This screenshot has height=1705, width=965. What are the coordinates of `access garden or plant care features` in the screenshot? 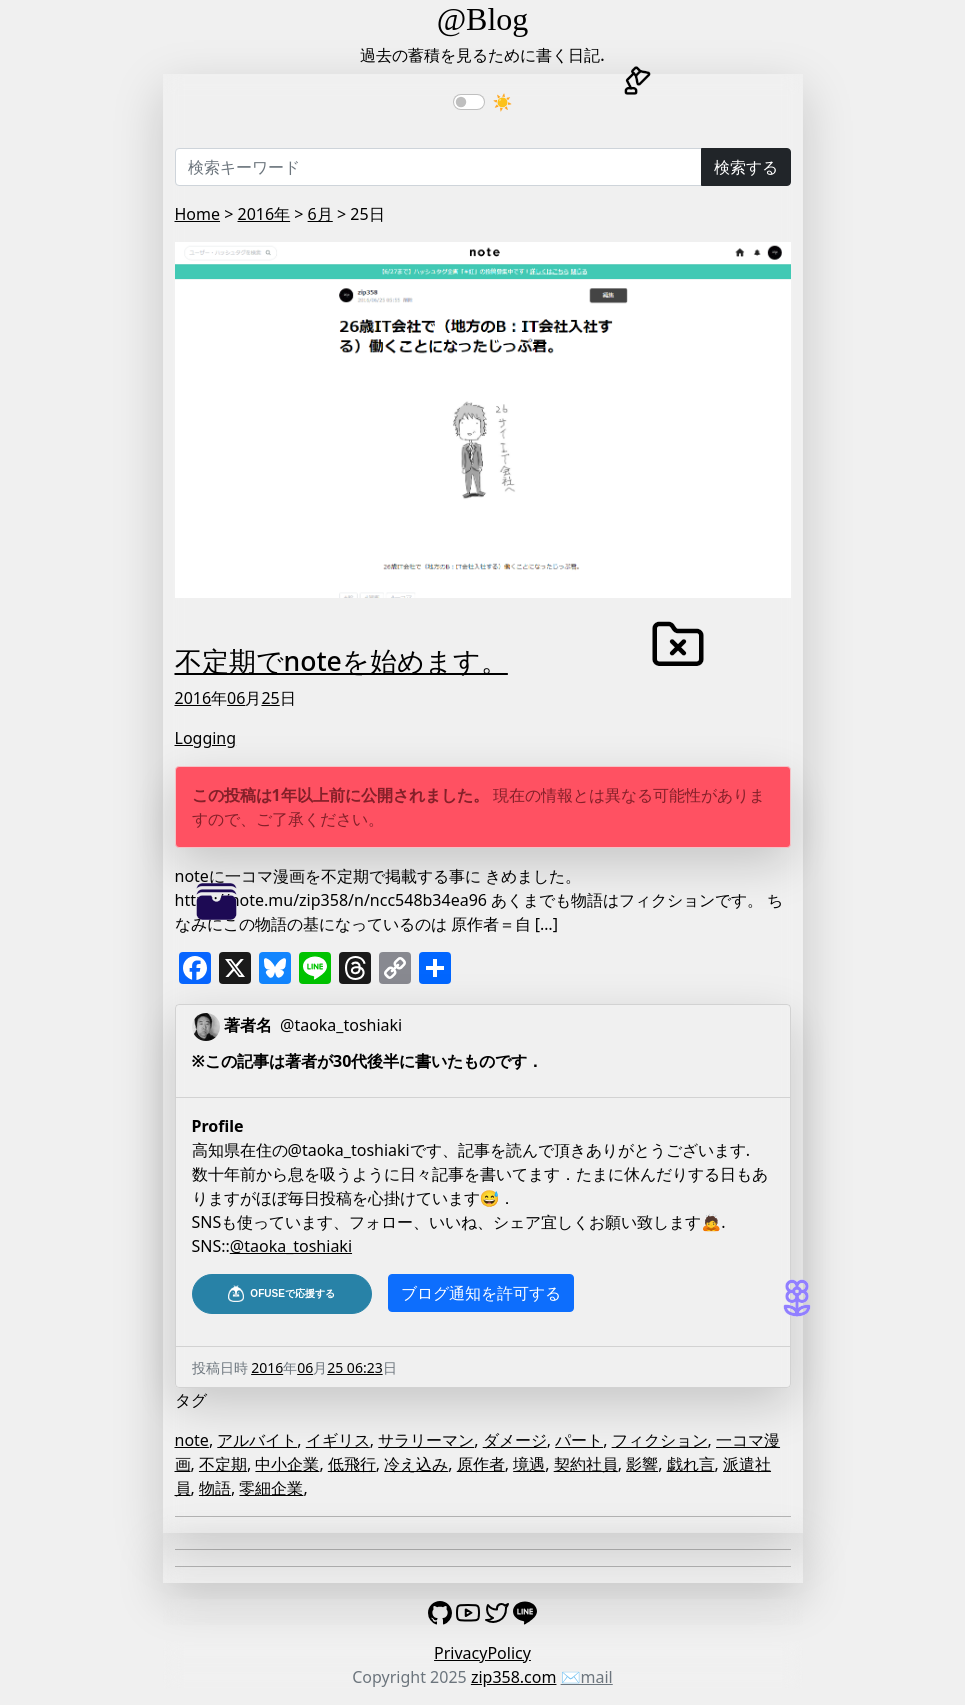 It's located at (797, 1298).